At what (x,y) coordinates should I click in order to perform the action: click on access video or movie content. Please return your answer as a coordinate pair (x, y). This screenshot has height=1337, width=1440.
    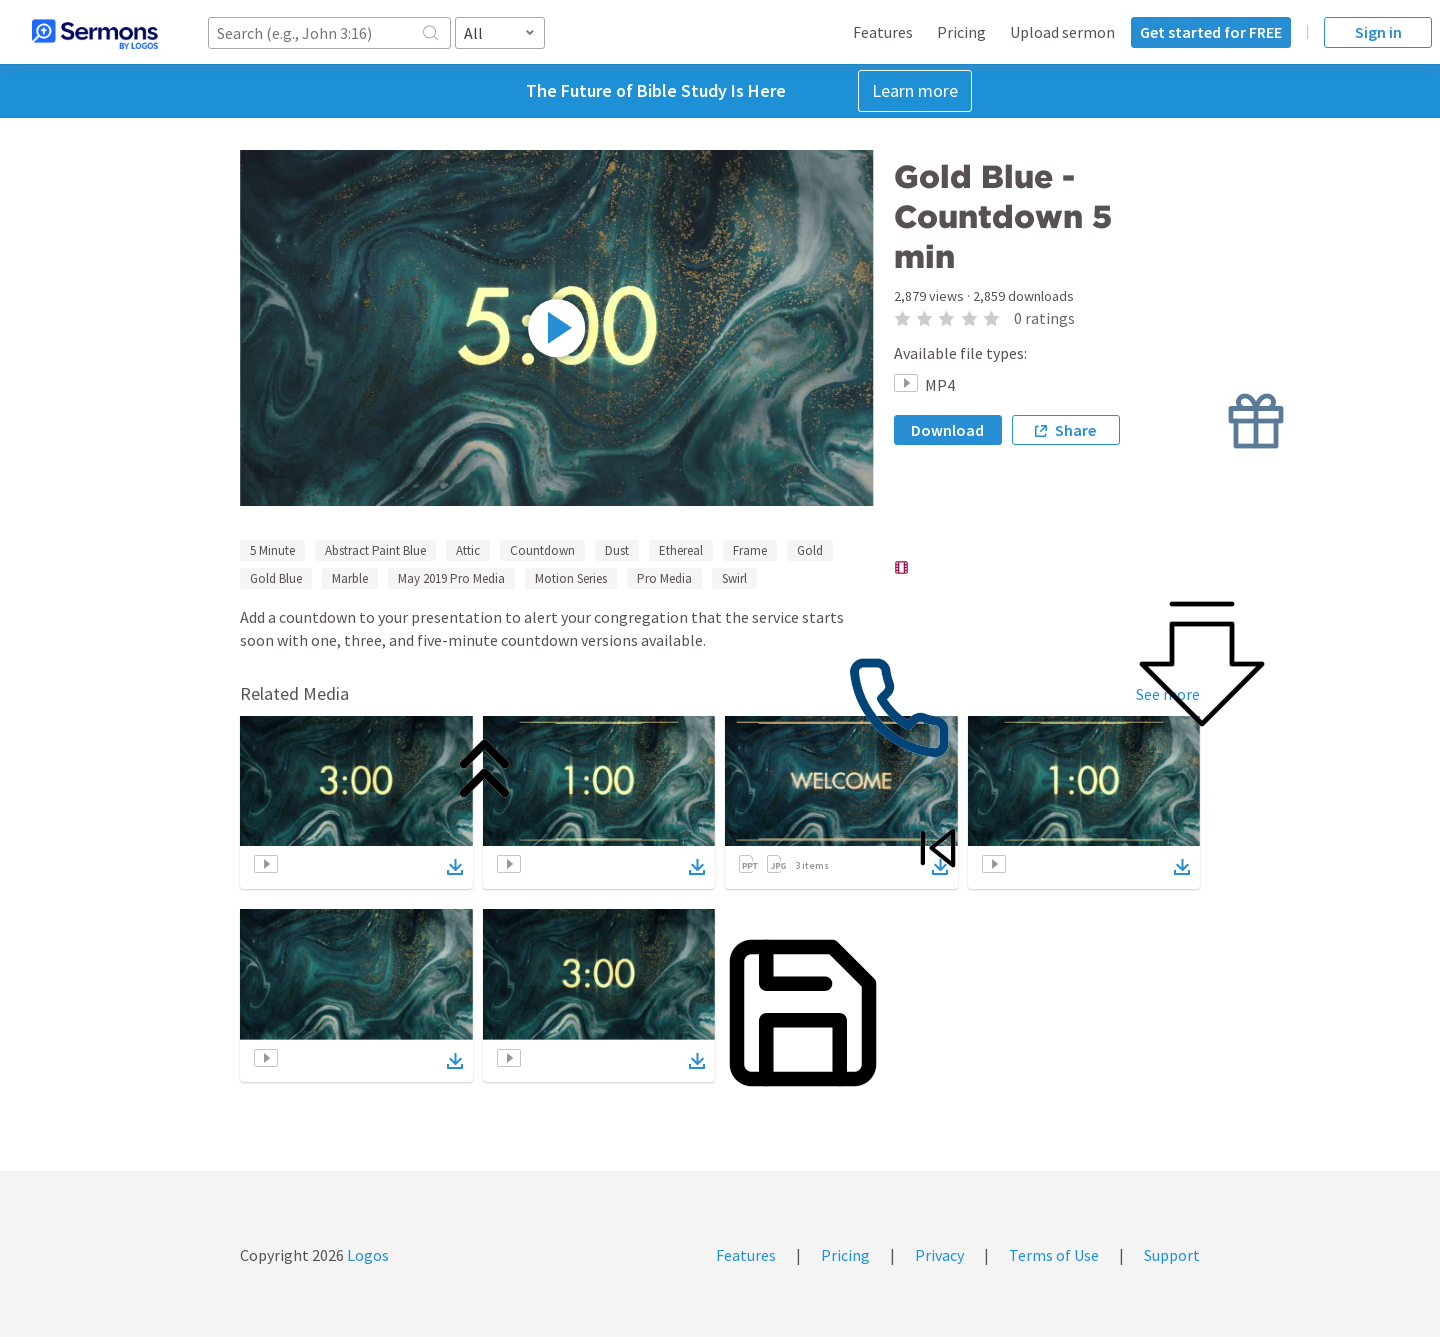
    Looking at the image, I should click on (901, 567).